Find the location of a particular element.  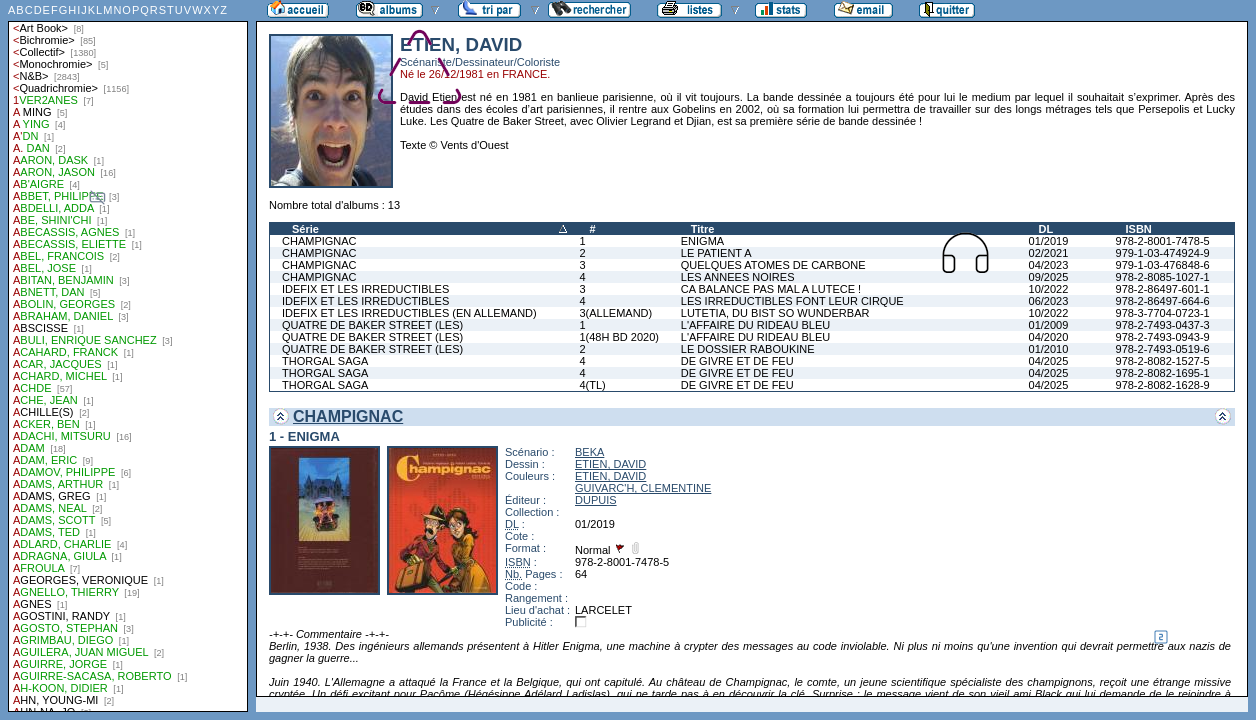

disable keyboard input is located at coordinates (97, 197).